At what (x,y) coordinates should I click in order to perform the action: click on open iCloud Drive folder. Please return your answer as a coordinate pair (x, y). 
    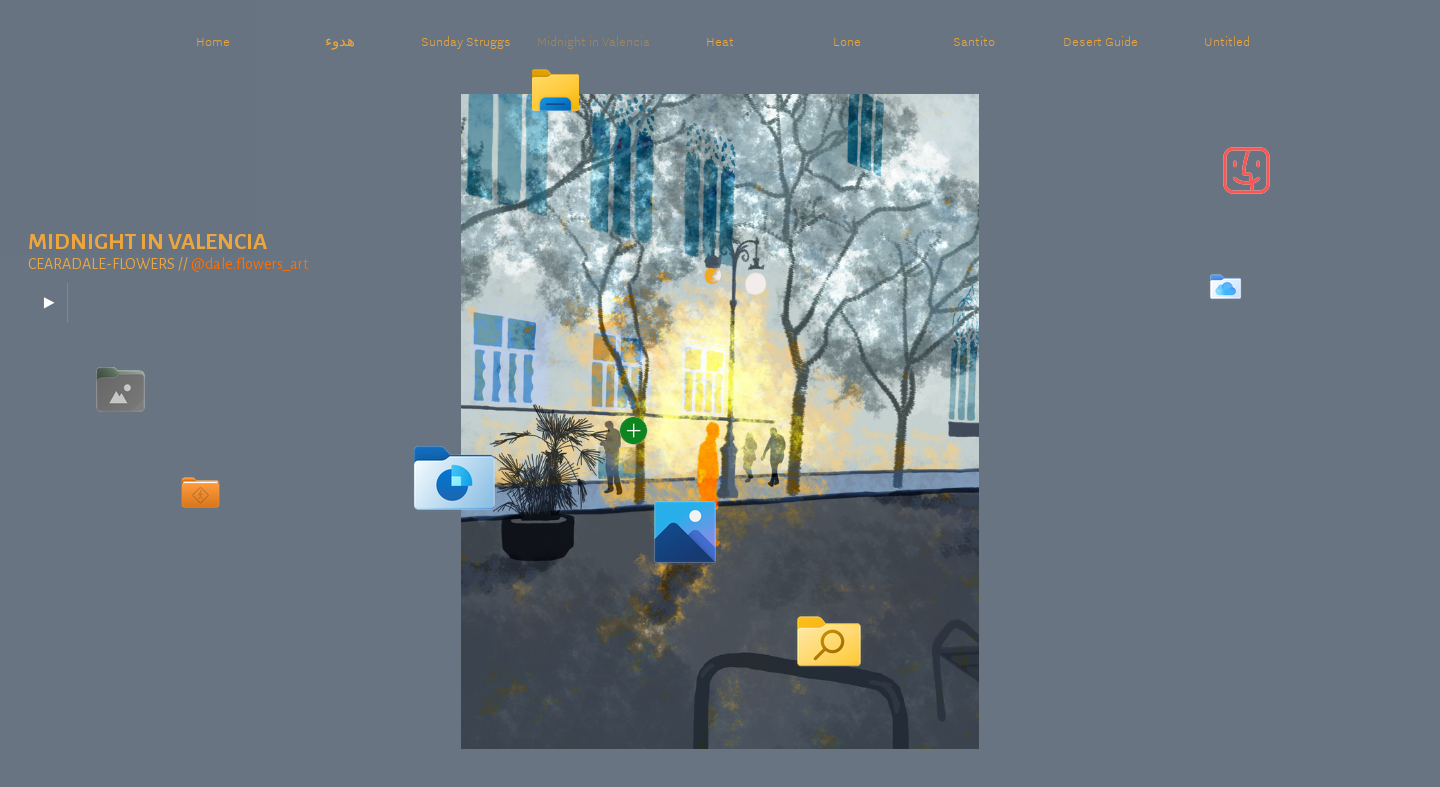
    Looking at the image, I should click on (1225, 287).